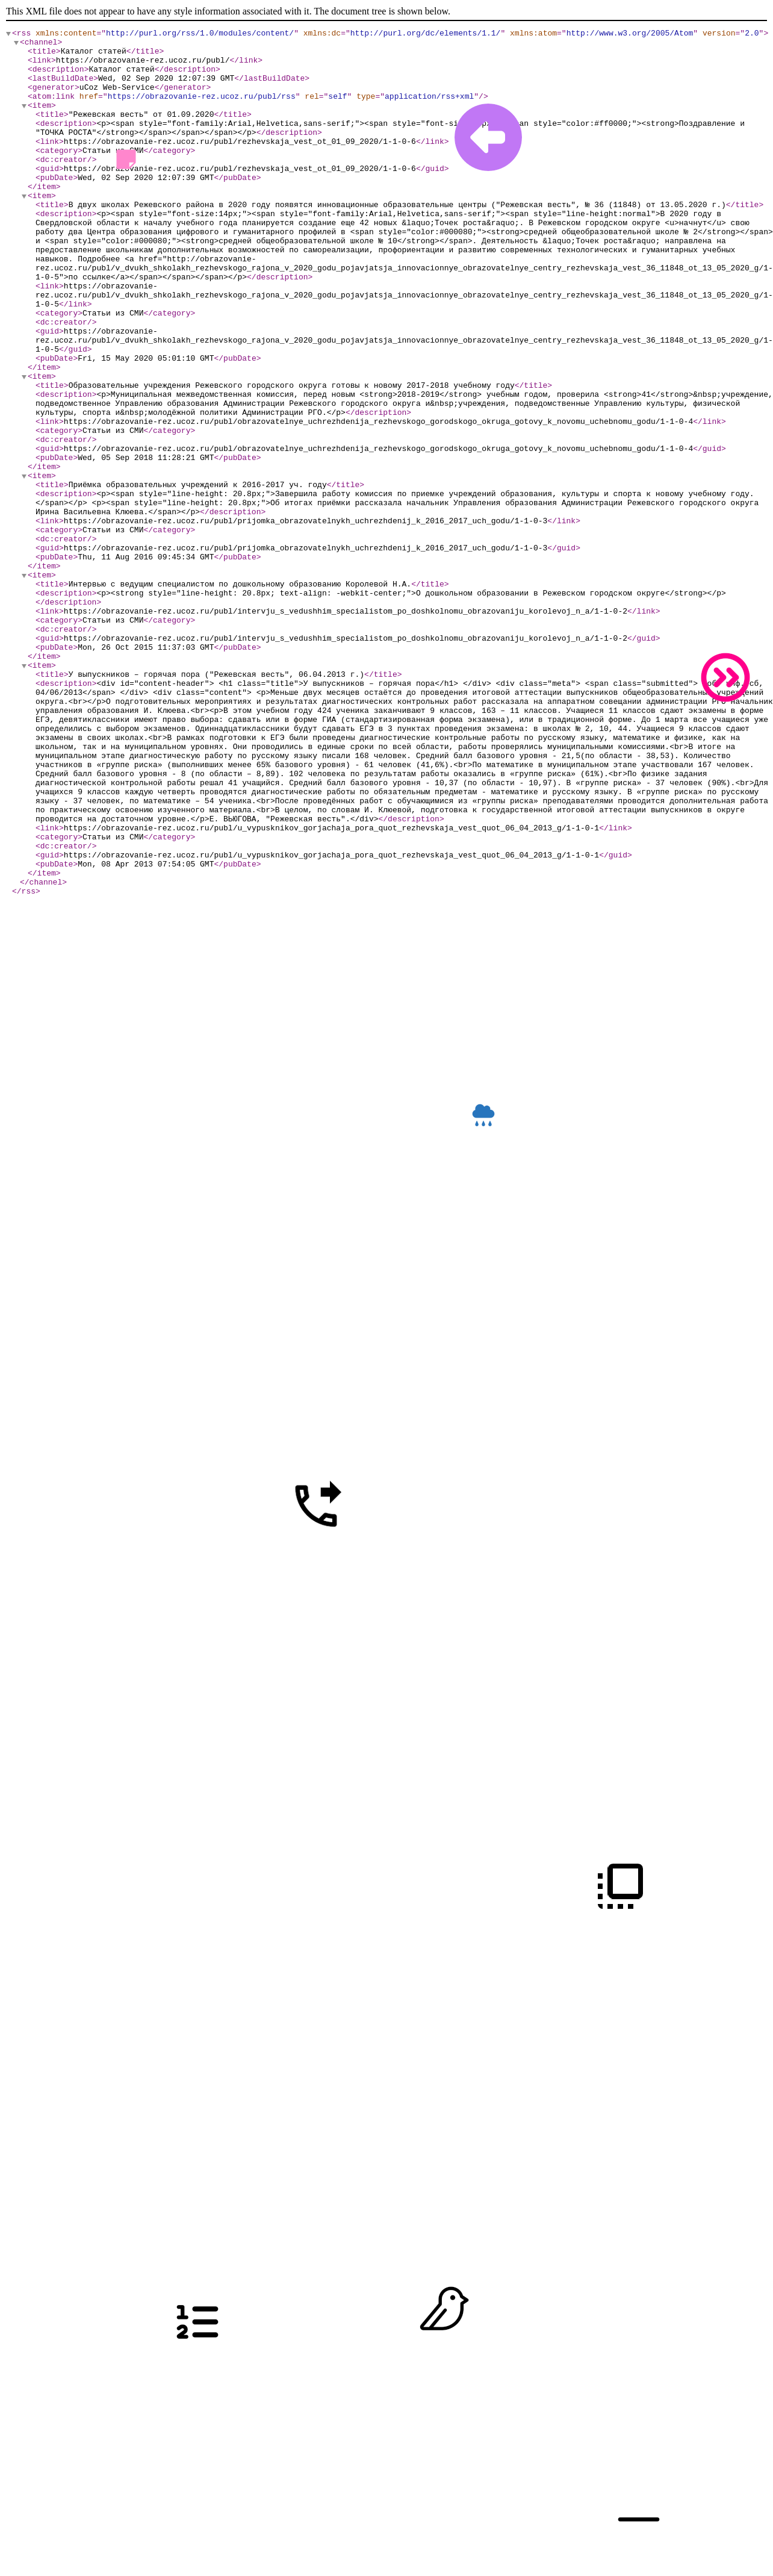  What do you see at coordinates (725, 677) in the screenshot?
I see `skip forward or advance quickly` at bounding box center [725, 677].